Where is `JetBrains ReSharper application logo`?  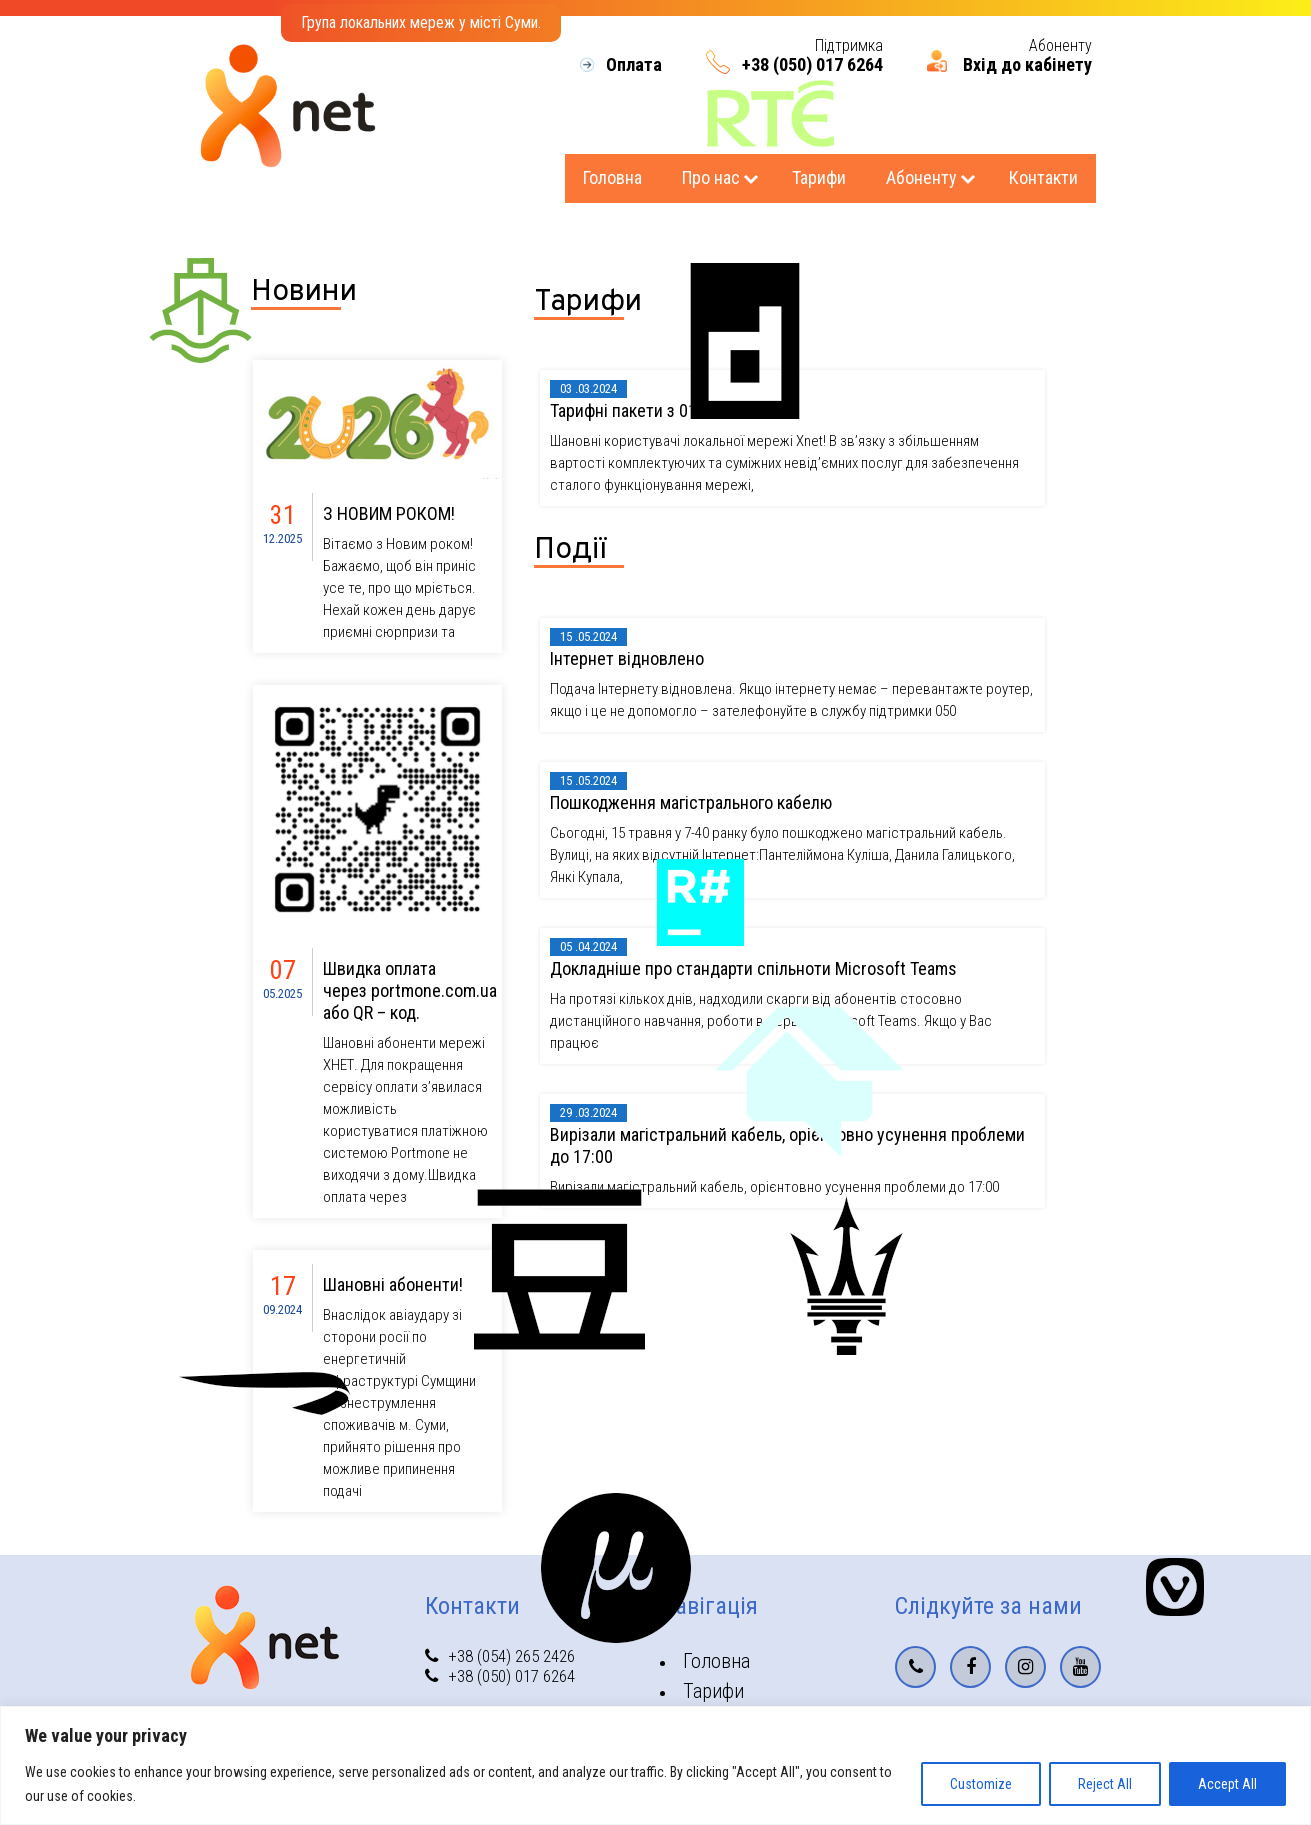 JetBrains ReSharper application logo is located at coordinates (700, 902).